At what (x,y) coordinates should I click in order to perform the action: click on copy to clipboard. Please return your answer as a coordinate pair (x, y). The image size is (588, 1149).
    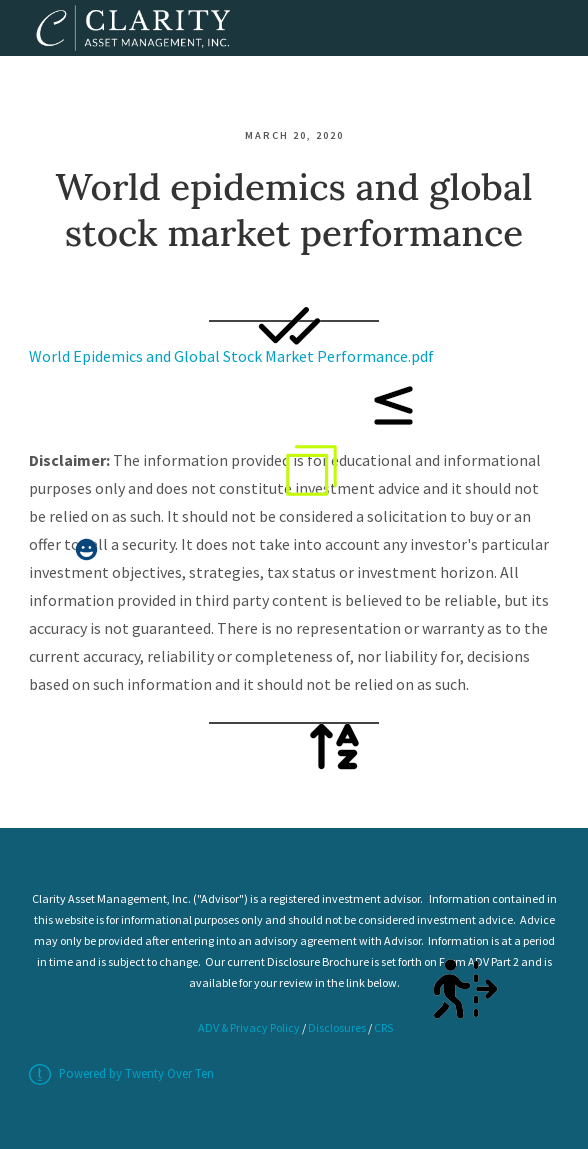
    Looking at the image, I should click on (311, 470).